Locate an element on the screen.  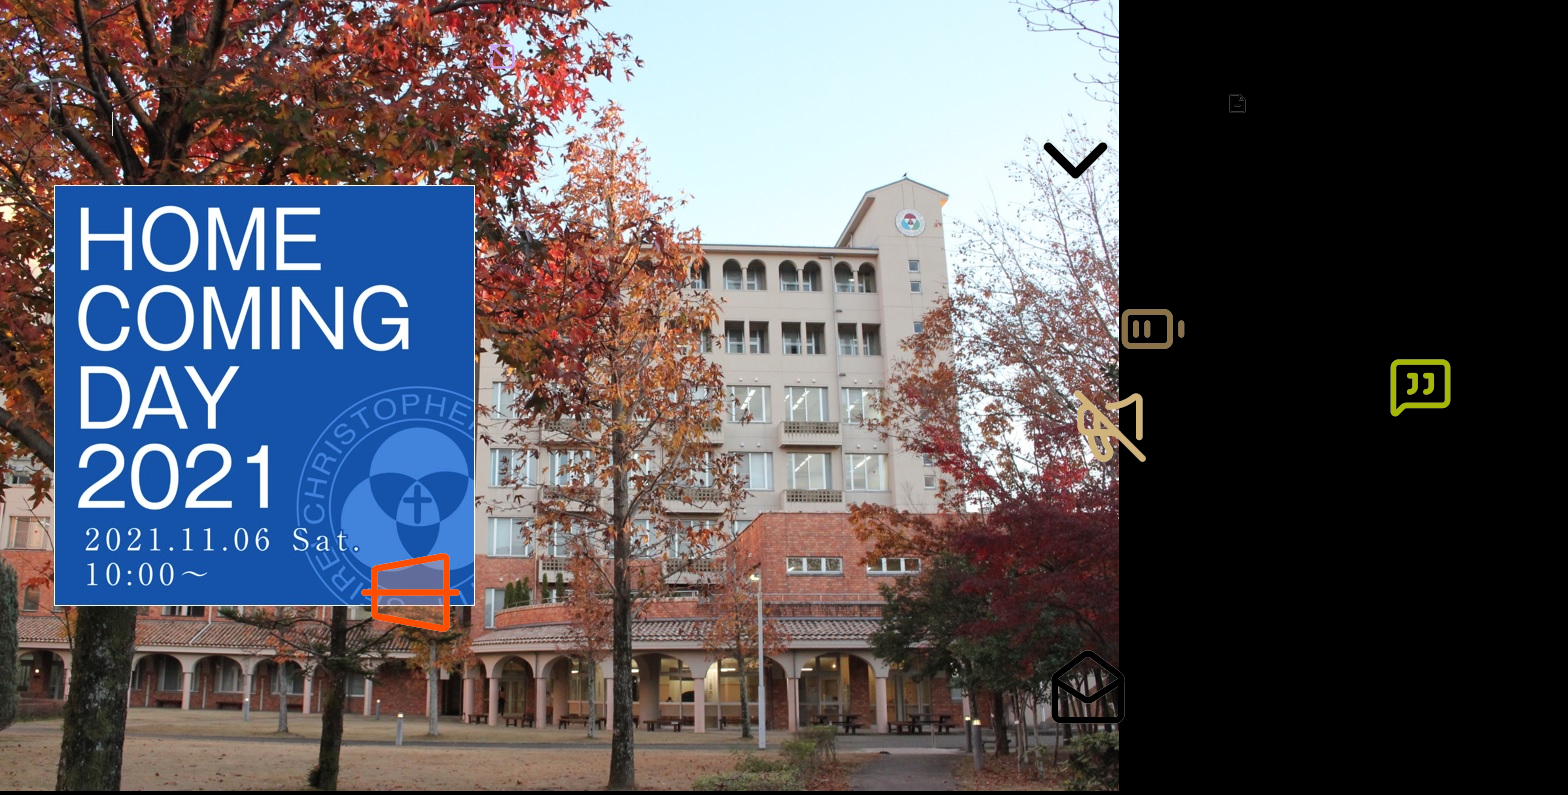
open link in new window is located at coordinates (502, 56).